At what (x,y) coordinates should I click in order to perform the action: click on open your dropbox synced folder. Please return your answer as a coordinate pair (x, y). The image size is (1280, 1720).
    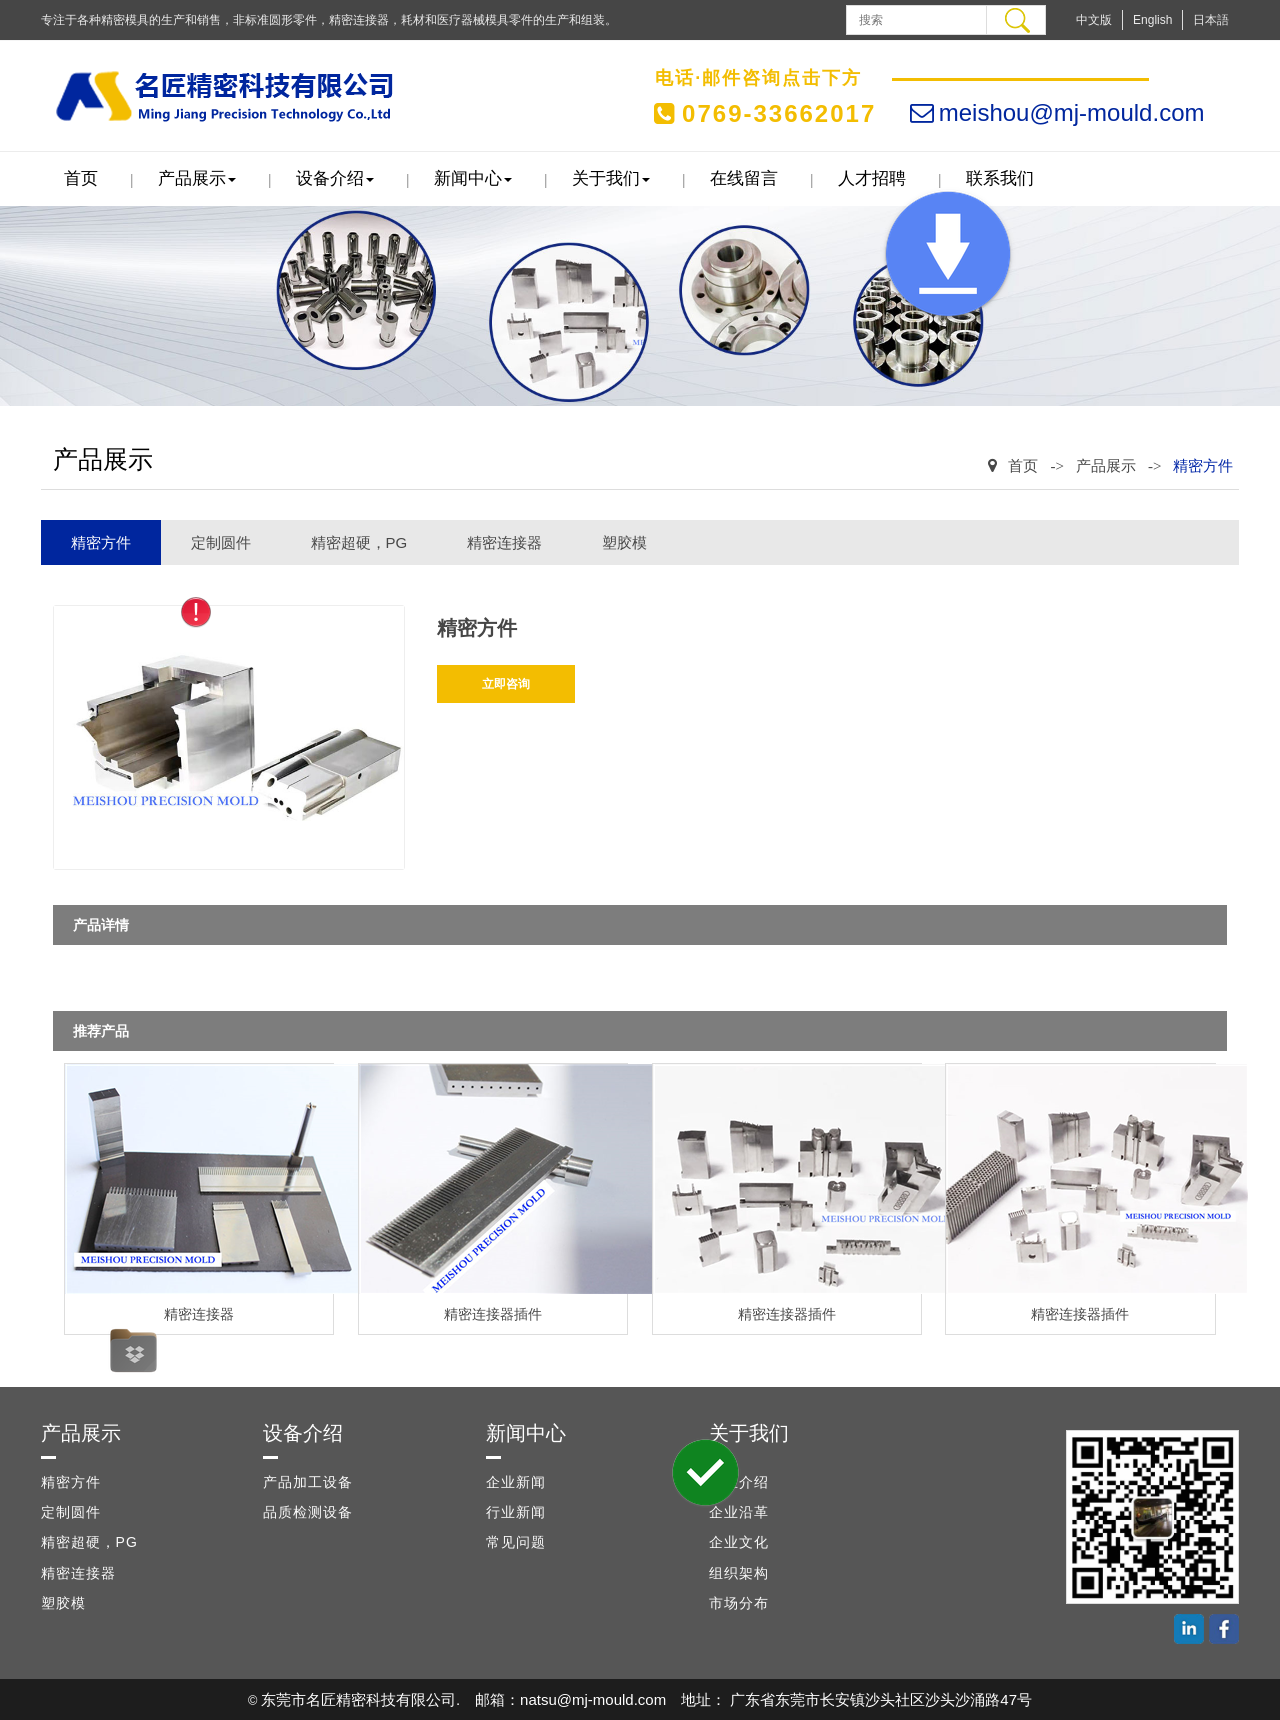
    Looking at the image, I should click on (133, 1350).